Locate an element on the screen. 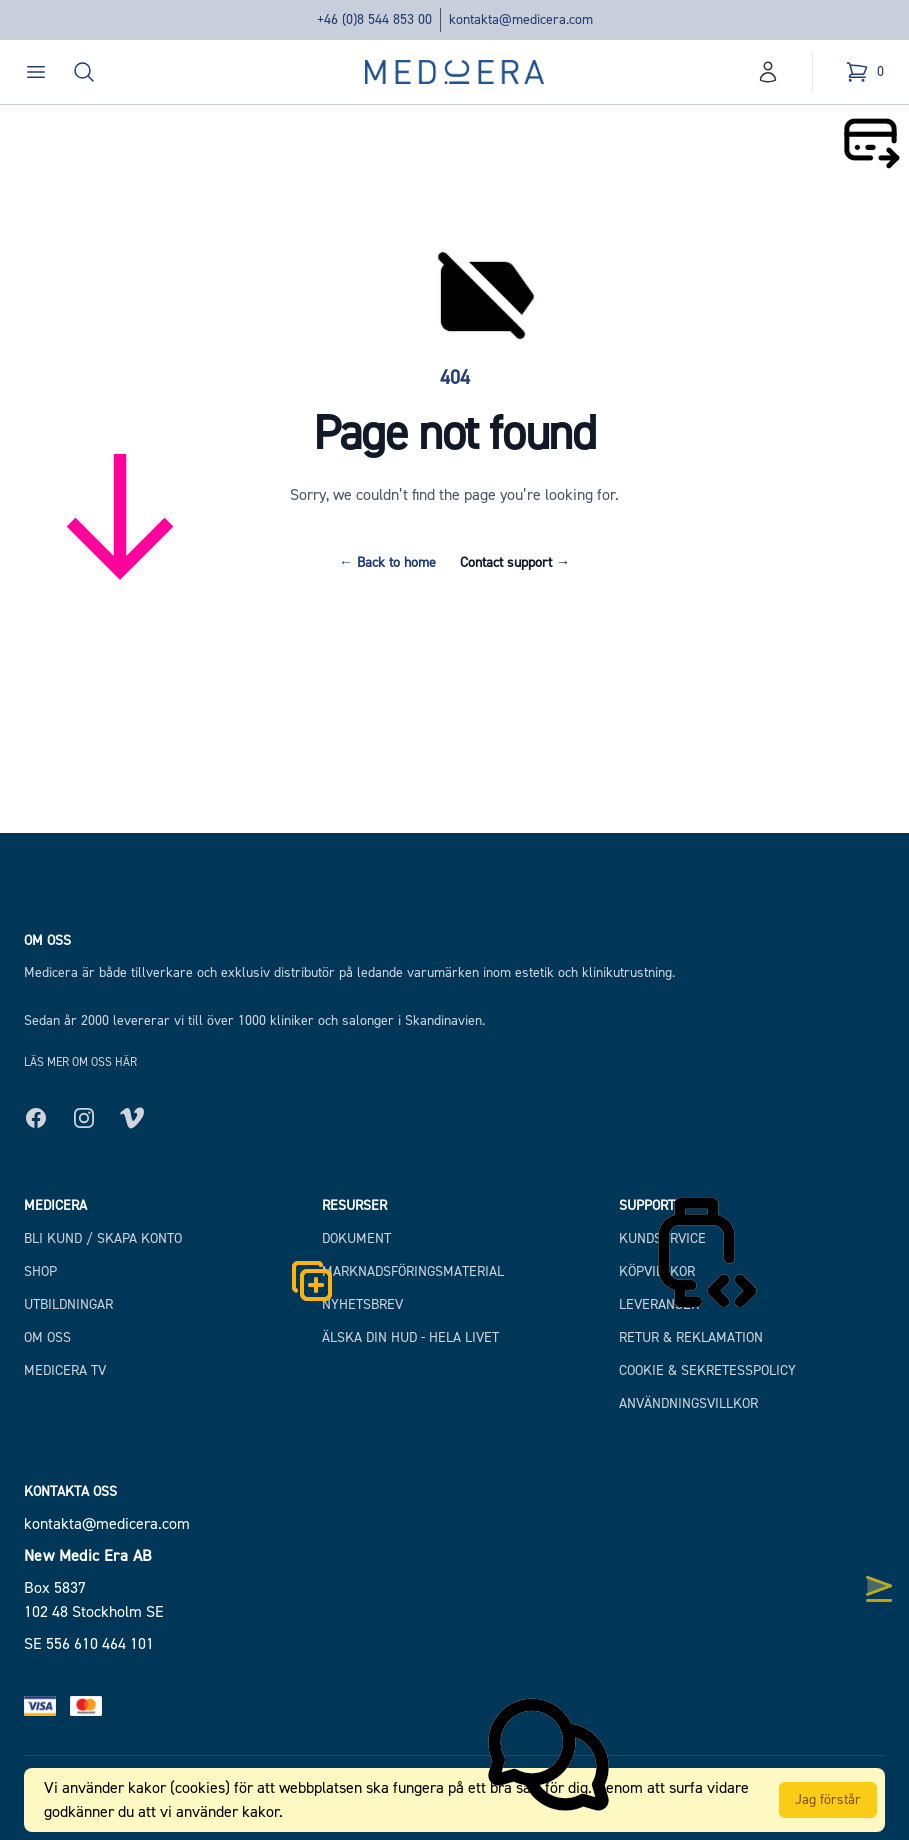 This screenshot has height=1840, width=909. apply a "greater than or equal to" filter condition is located at coordinates (878, 1589).